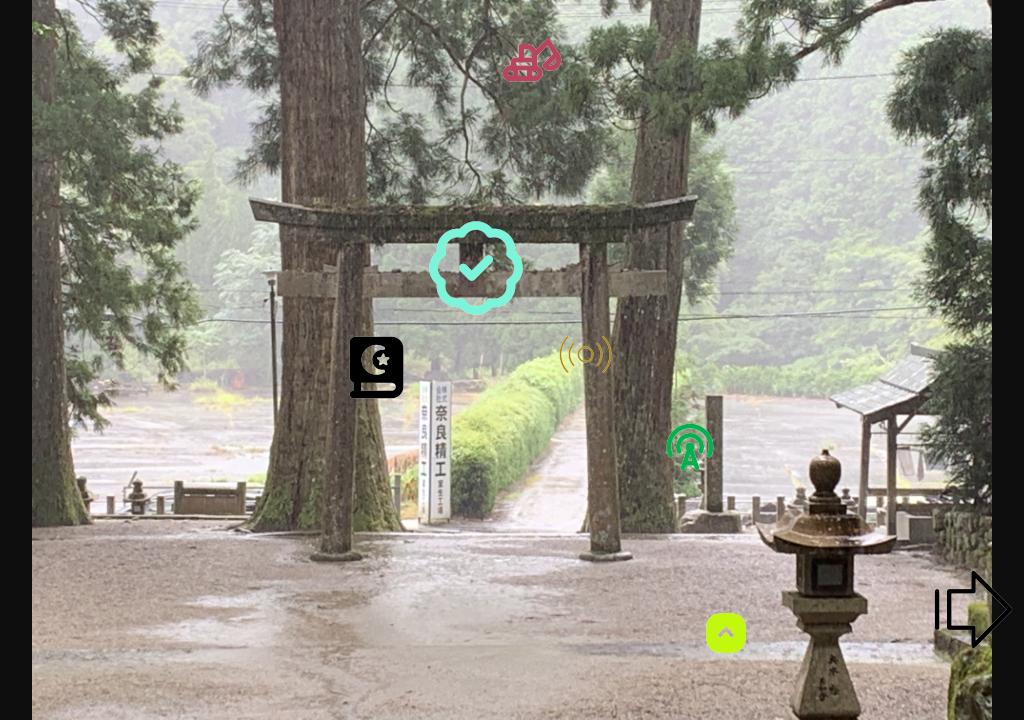 This screenshot has width=1024, height=720. I want to click on access quran or islamic religious text, so click(376, 367).